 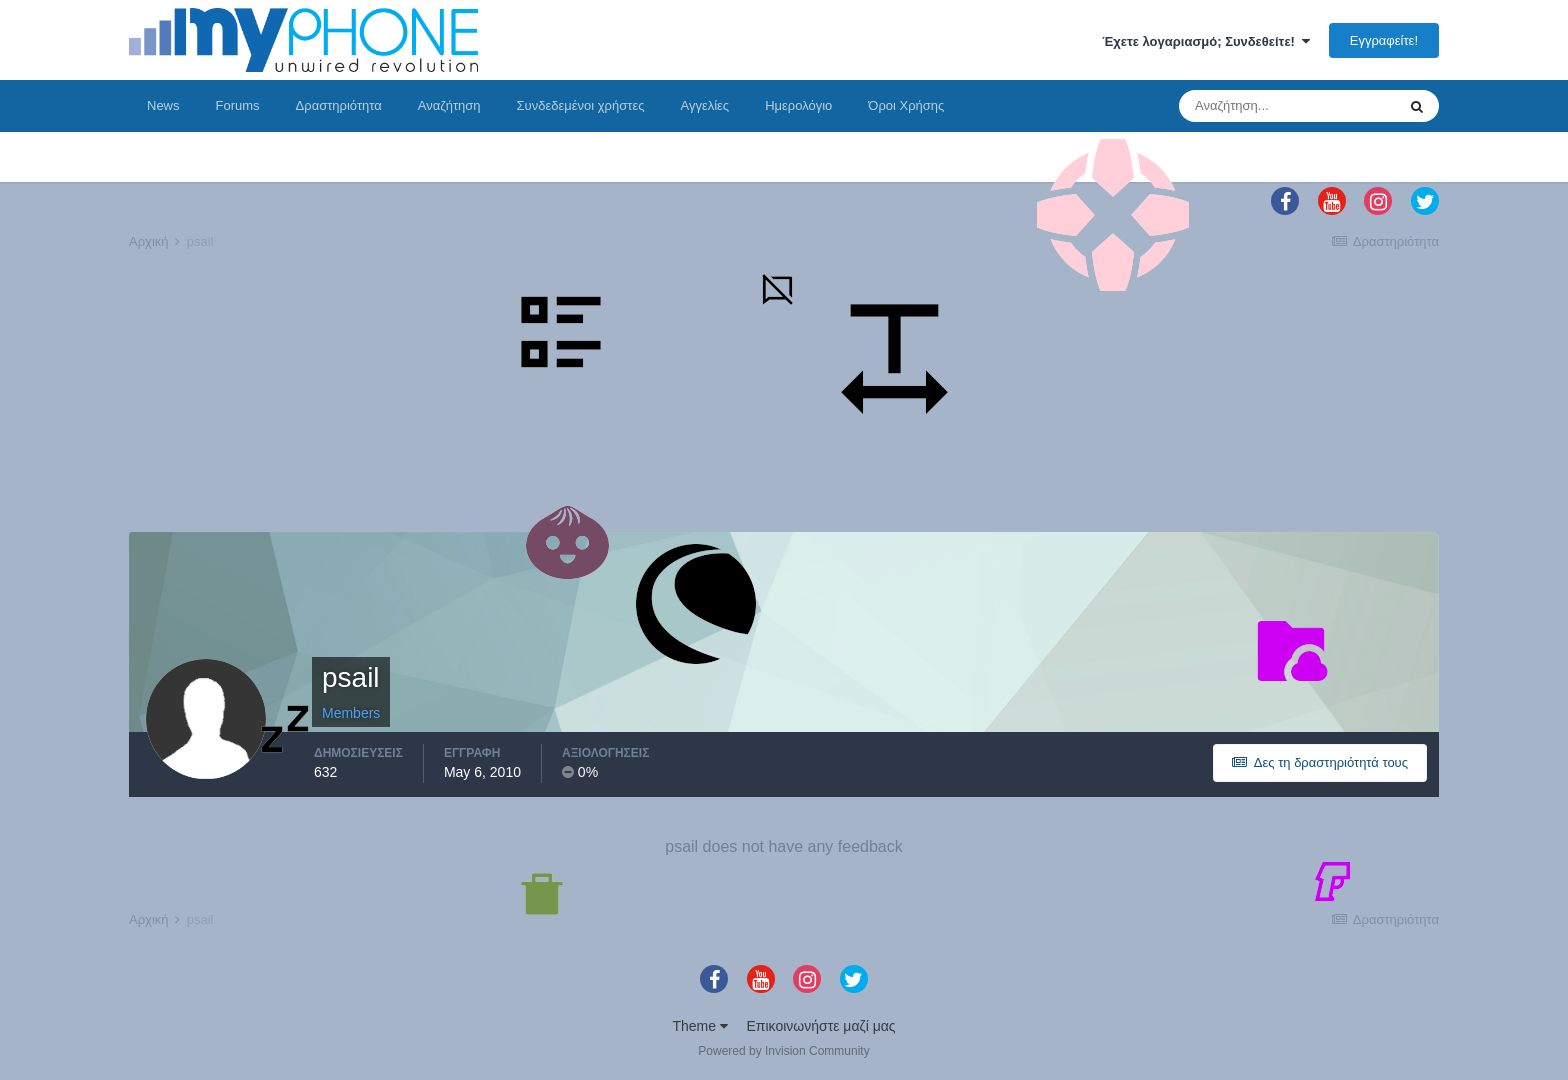 I want to click on disable chat or messaging, so click(x=777, y=289).